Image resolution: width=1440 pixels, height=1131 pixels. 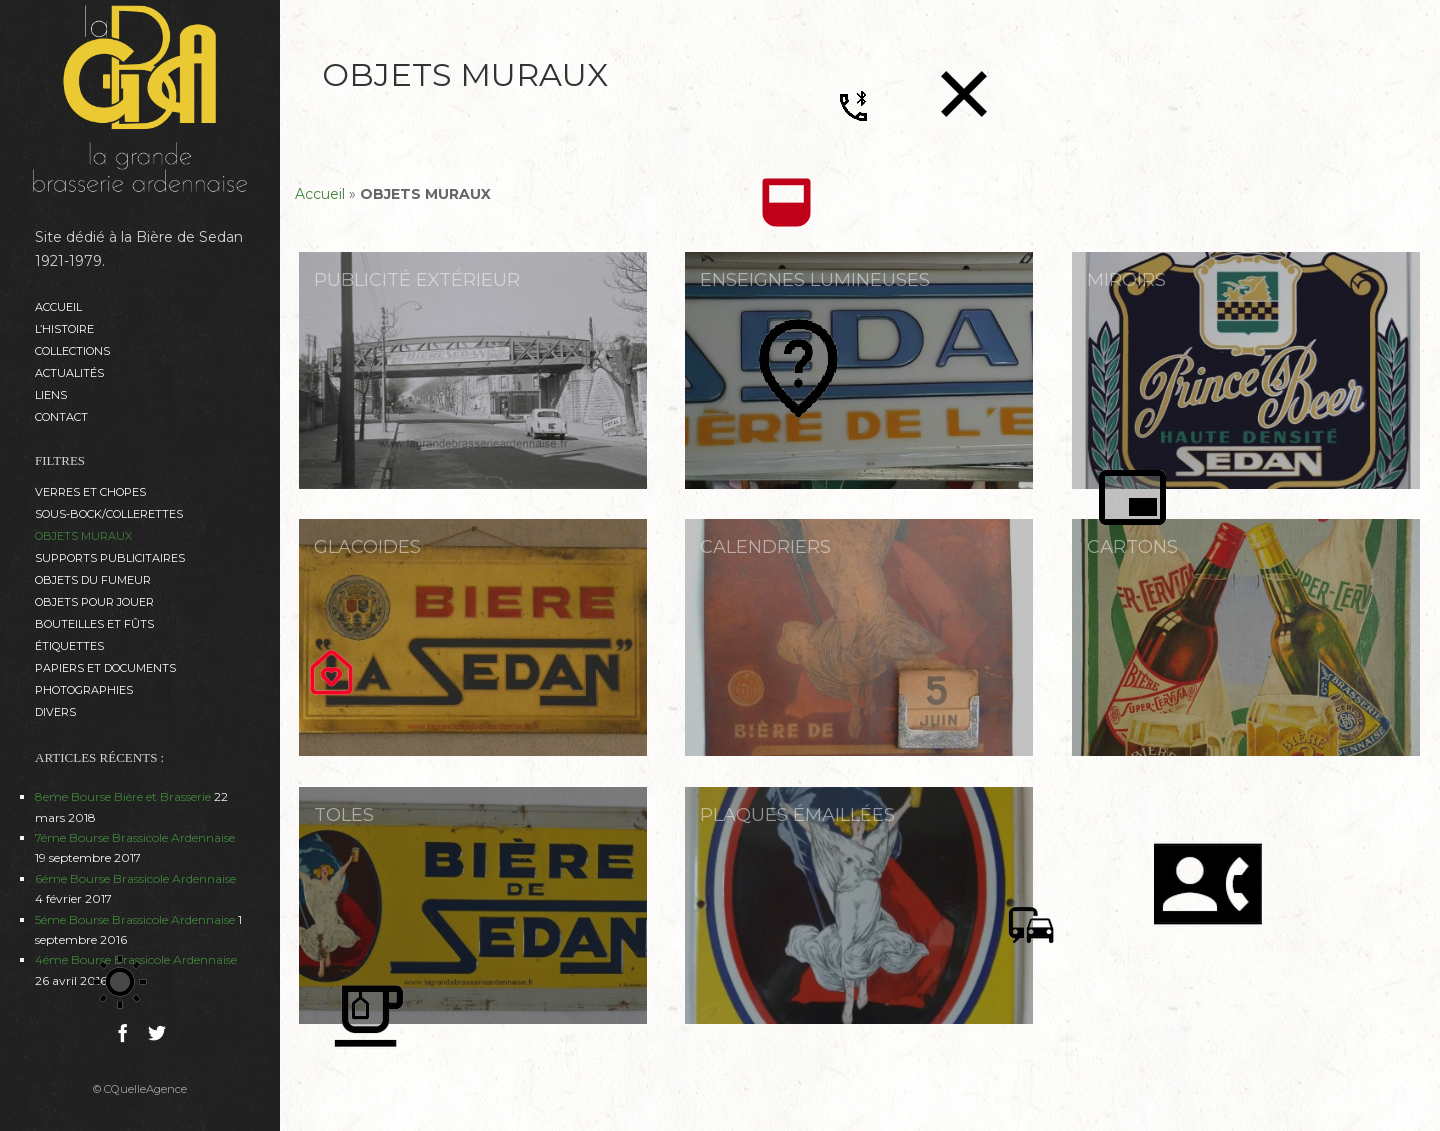 I want to click on access bar or drinks menu, so click(x=786, y=202).